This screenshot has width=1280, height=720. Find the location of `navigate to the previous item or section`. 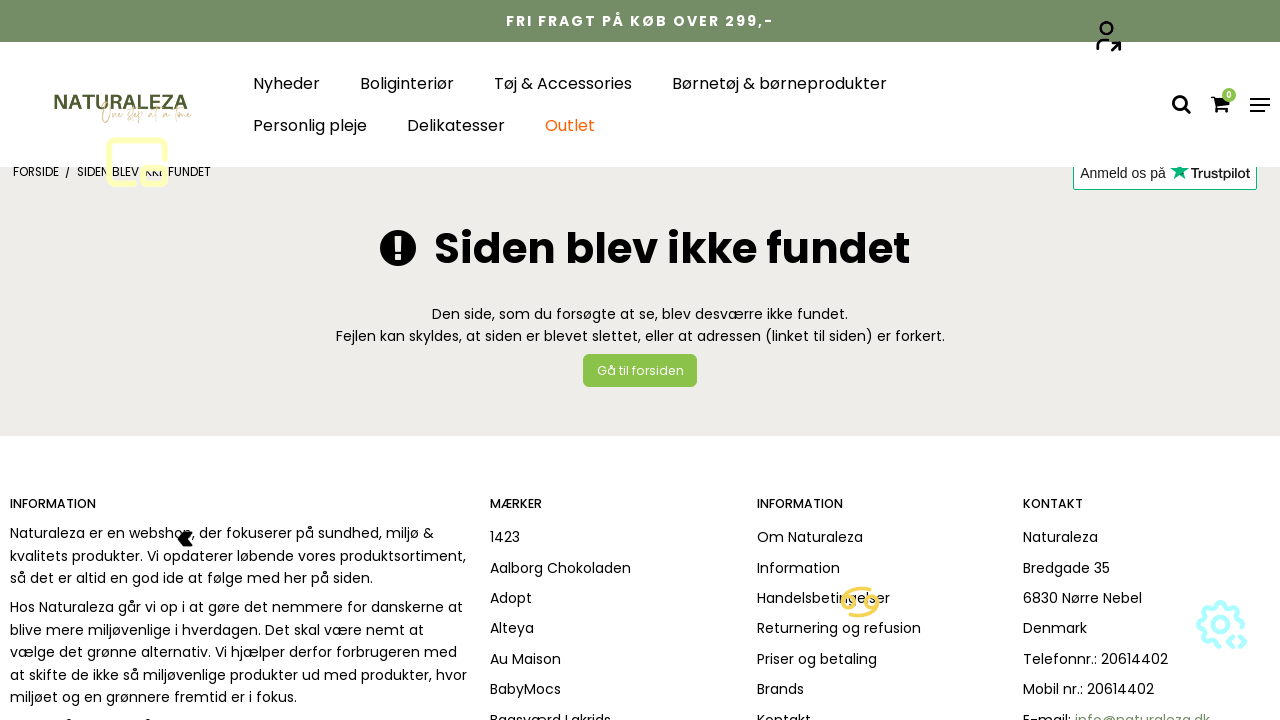

navigate to the previous item or section is located at coordinates (185, 539).